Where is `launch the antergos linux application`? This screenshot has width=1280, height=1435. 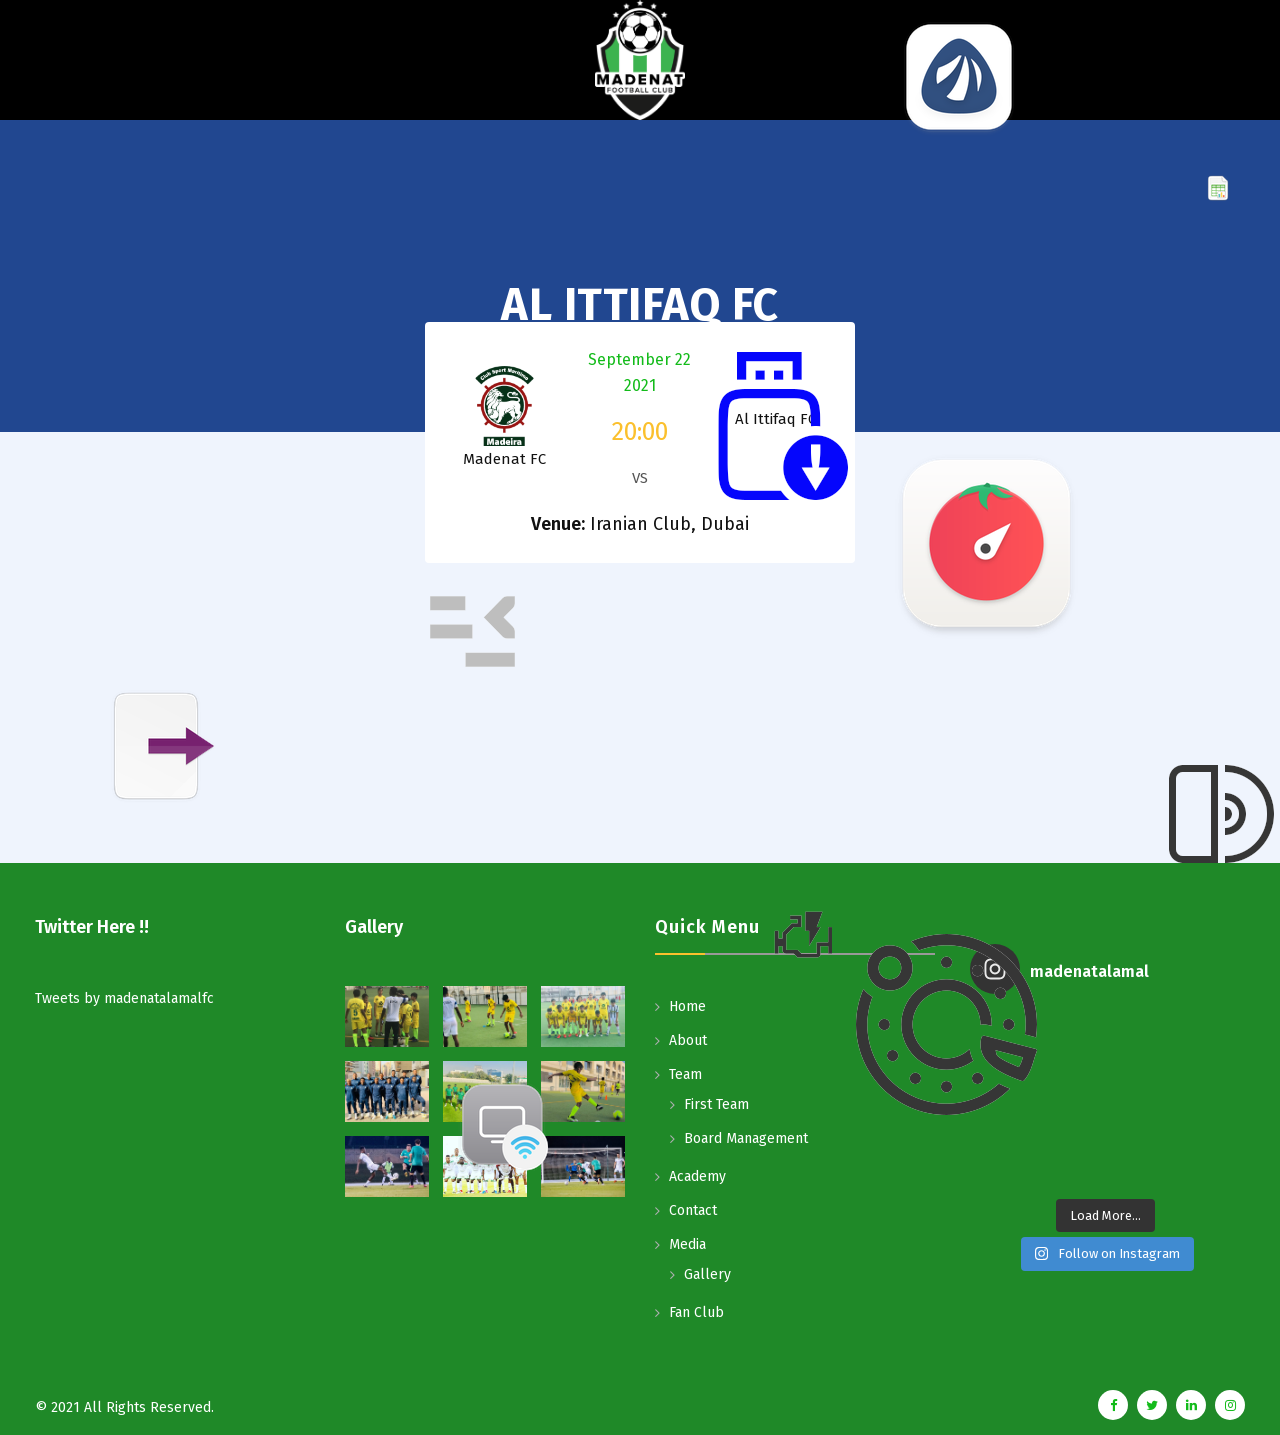
launch the antergos linux application is located at coordinates (959, 77).